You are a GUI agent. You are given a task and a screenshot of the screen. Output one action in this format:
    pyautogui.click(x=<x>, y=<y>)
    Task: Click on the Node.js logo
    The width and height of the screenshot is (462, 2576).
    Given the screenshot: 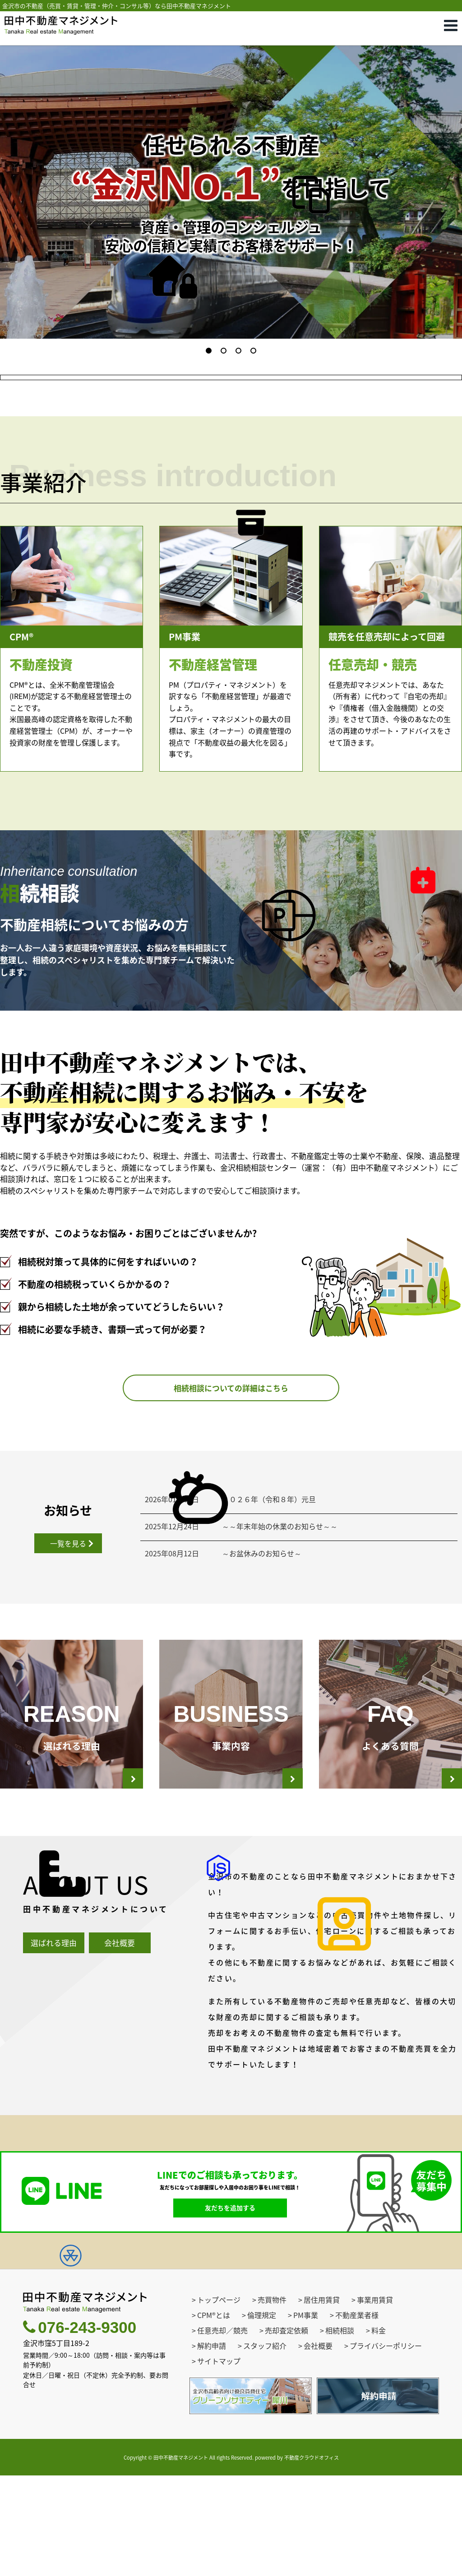 What is the action you would take?
    pyautogui.click(x=218, y=1868)
    